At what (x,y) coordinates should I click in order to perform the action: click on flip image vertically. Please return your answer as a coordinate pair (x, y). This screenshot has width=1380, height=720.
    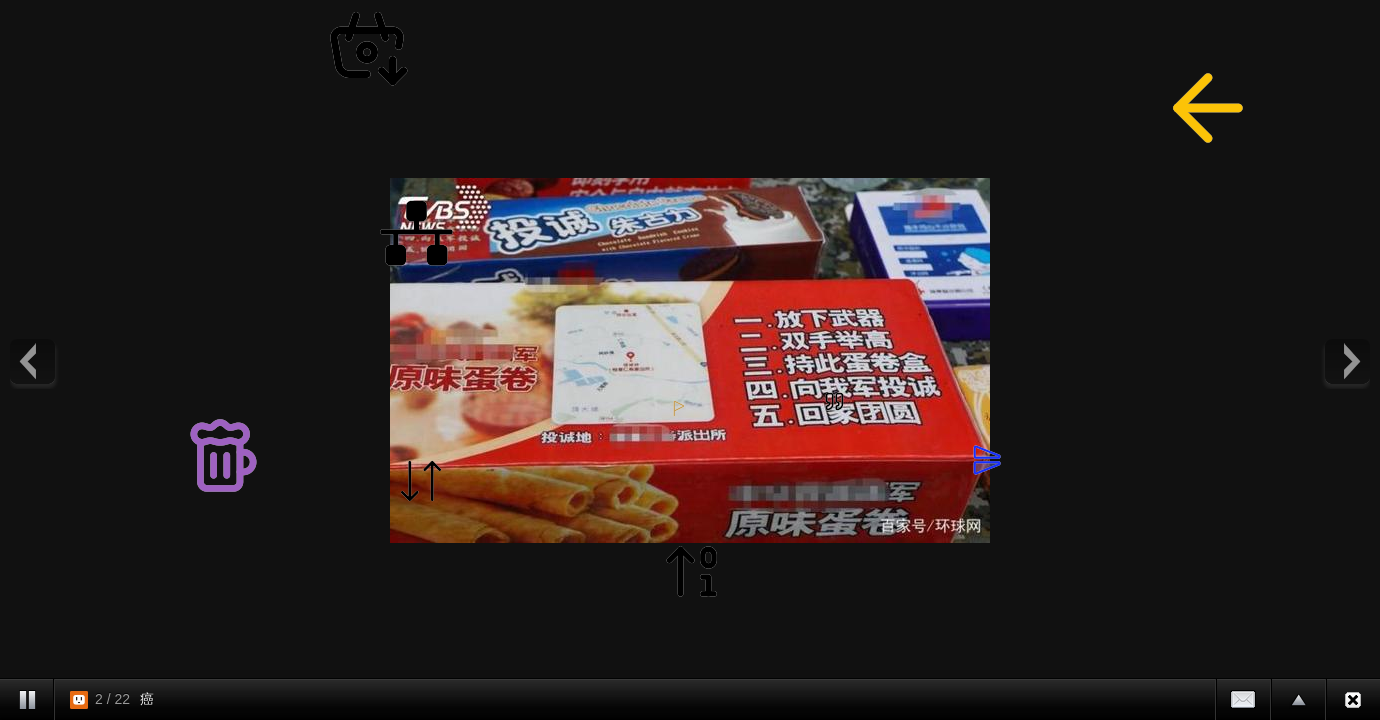
    Looking at the image, I should click on (986, 460).